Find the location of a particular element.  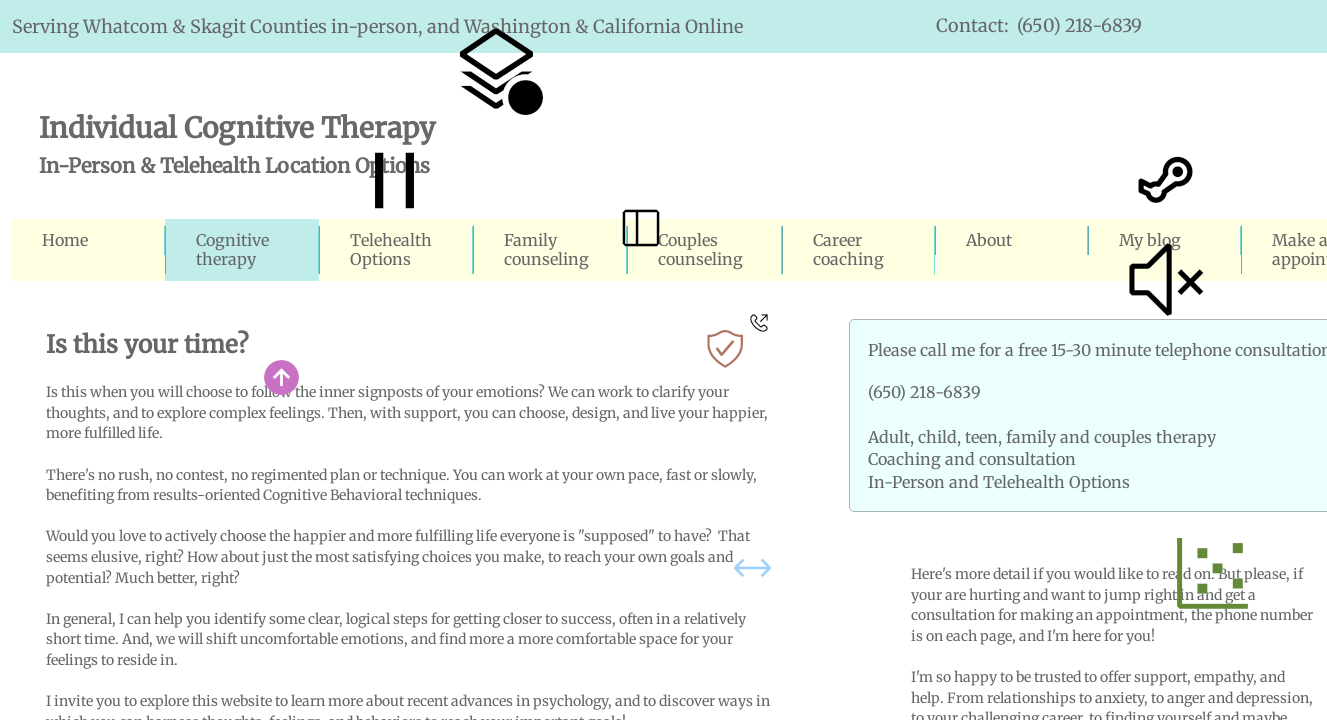

layers with unread notification or update available is located at coordinates (496, 68).